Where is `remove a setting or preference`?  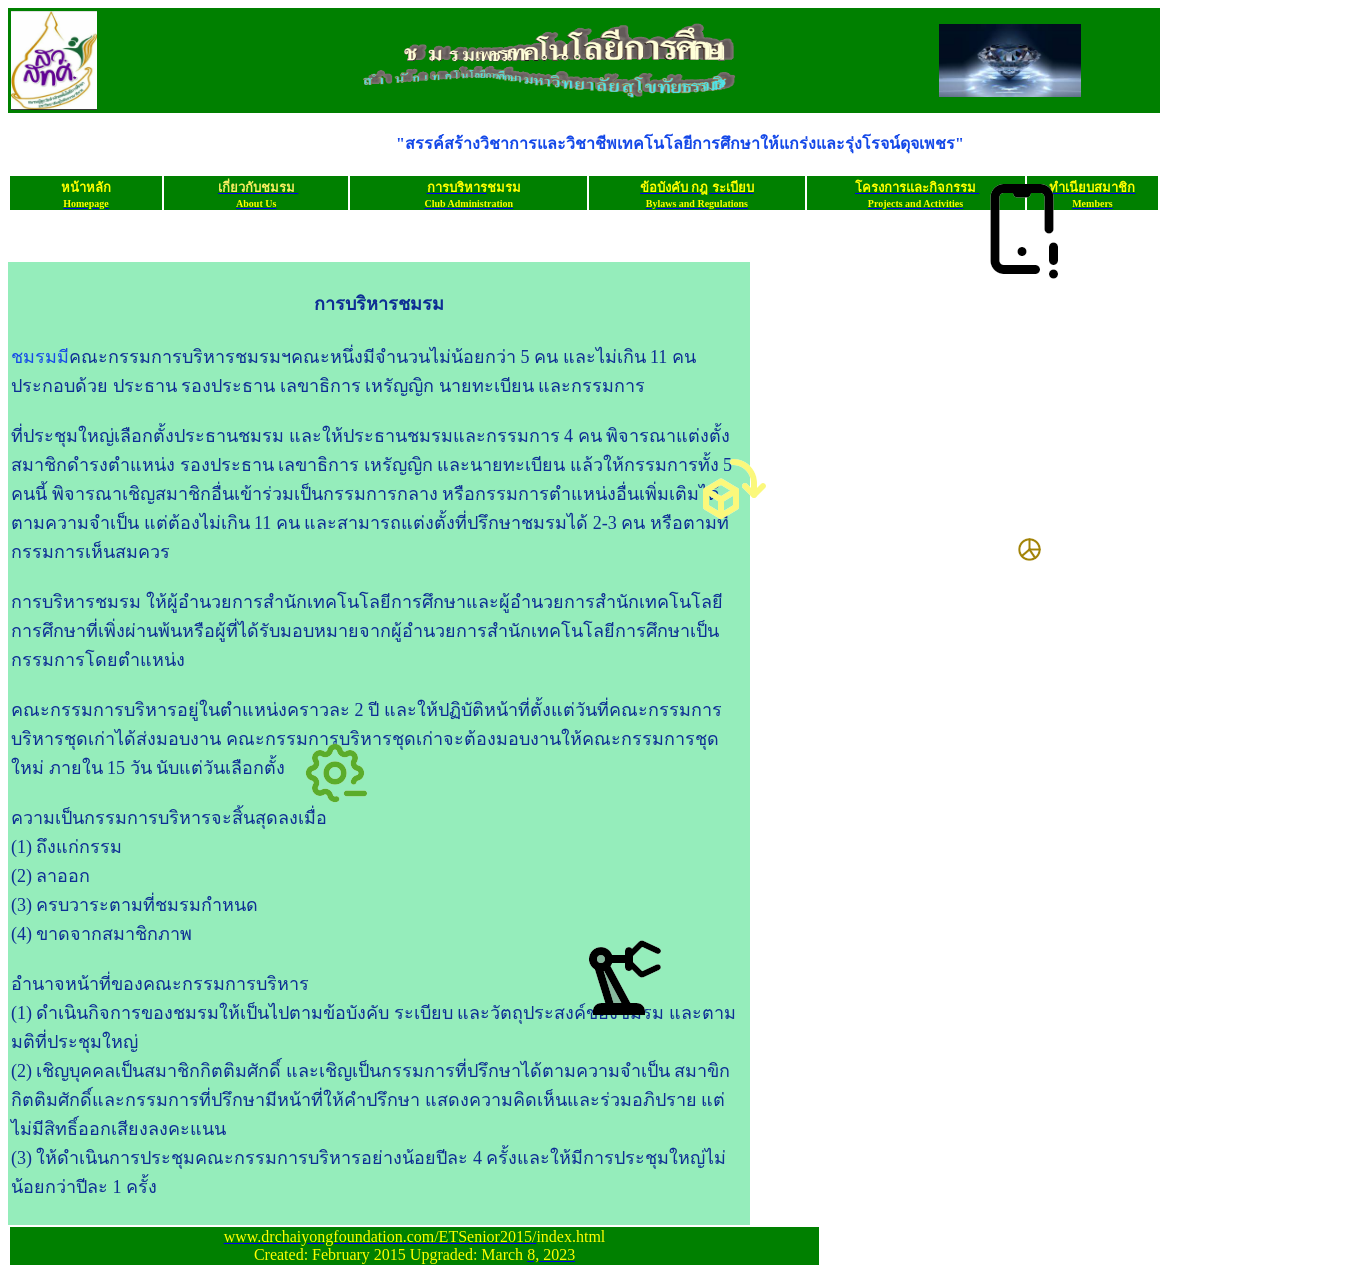
remove a setting or preference is located at coordinates (335, 773).